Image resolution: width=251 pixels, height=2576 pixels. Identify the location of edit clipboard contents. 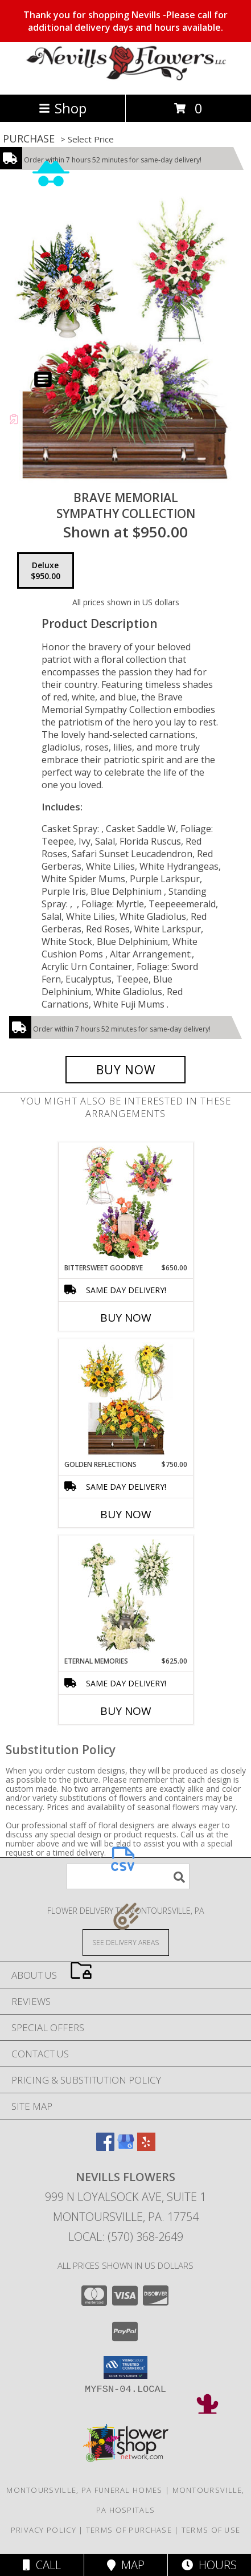
(14, 419).